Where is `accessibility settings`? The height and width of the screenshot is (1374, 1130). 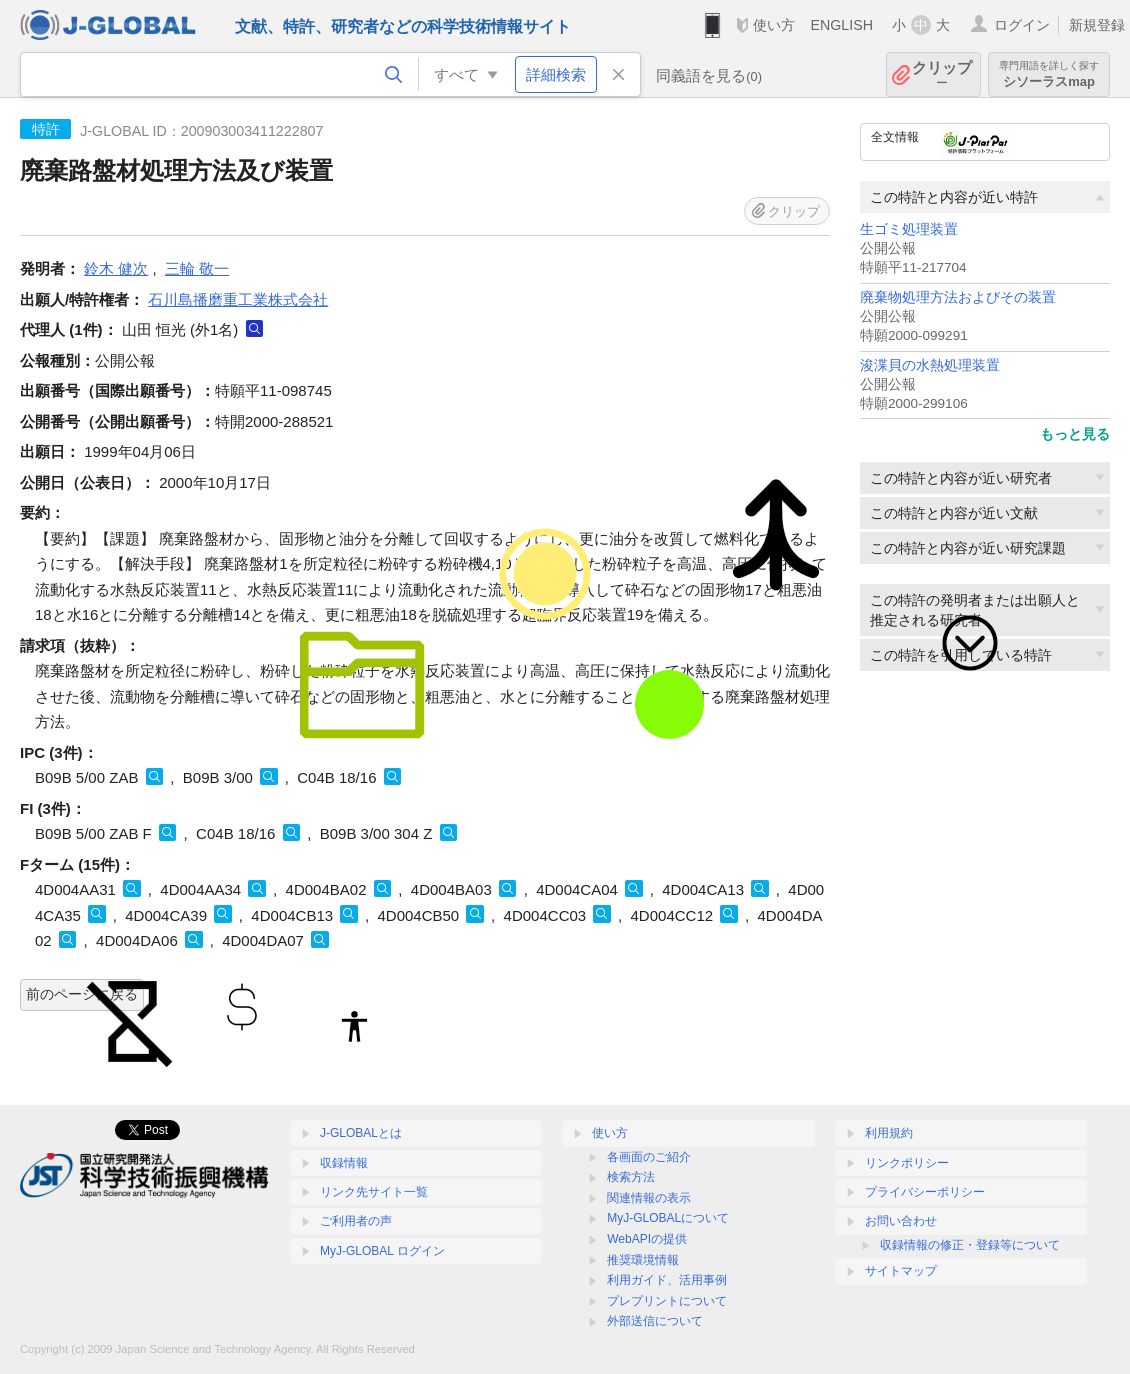 accessibility settings is located at coordinates (354, 1026).